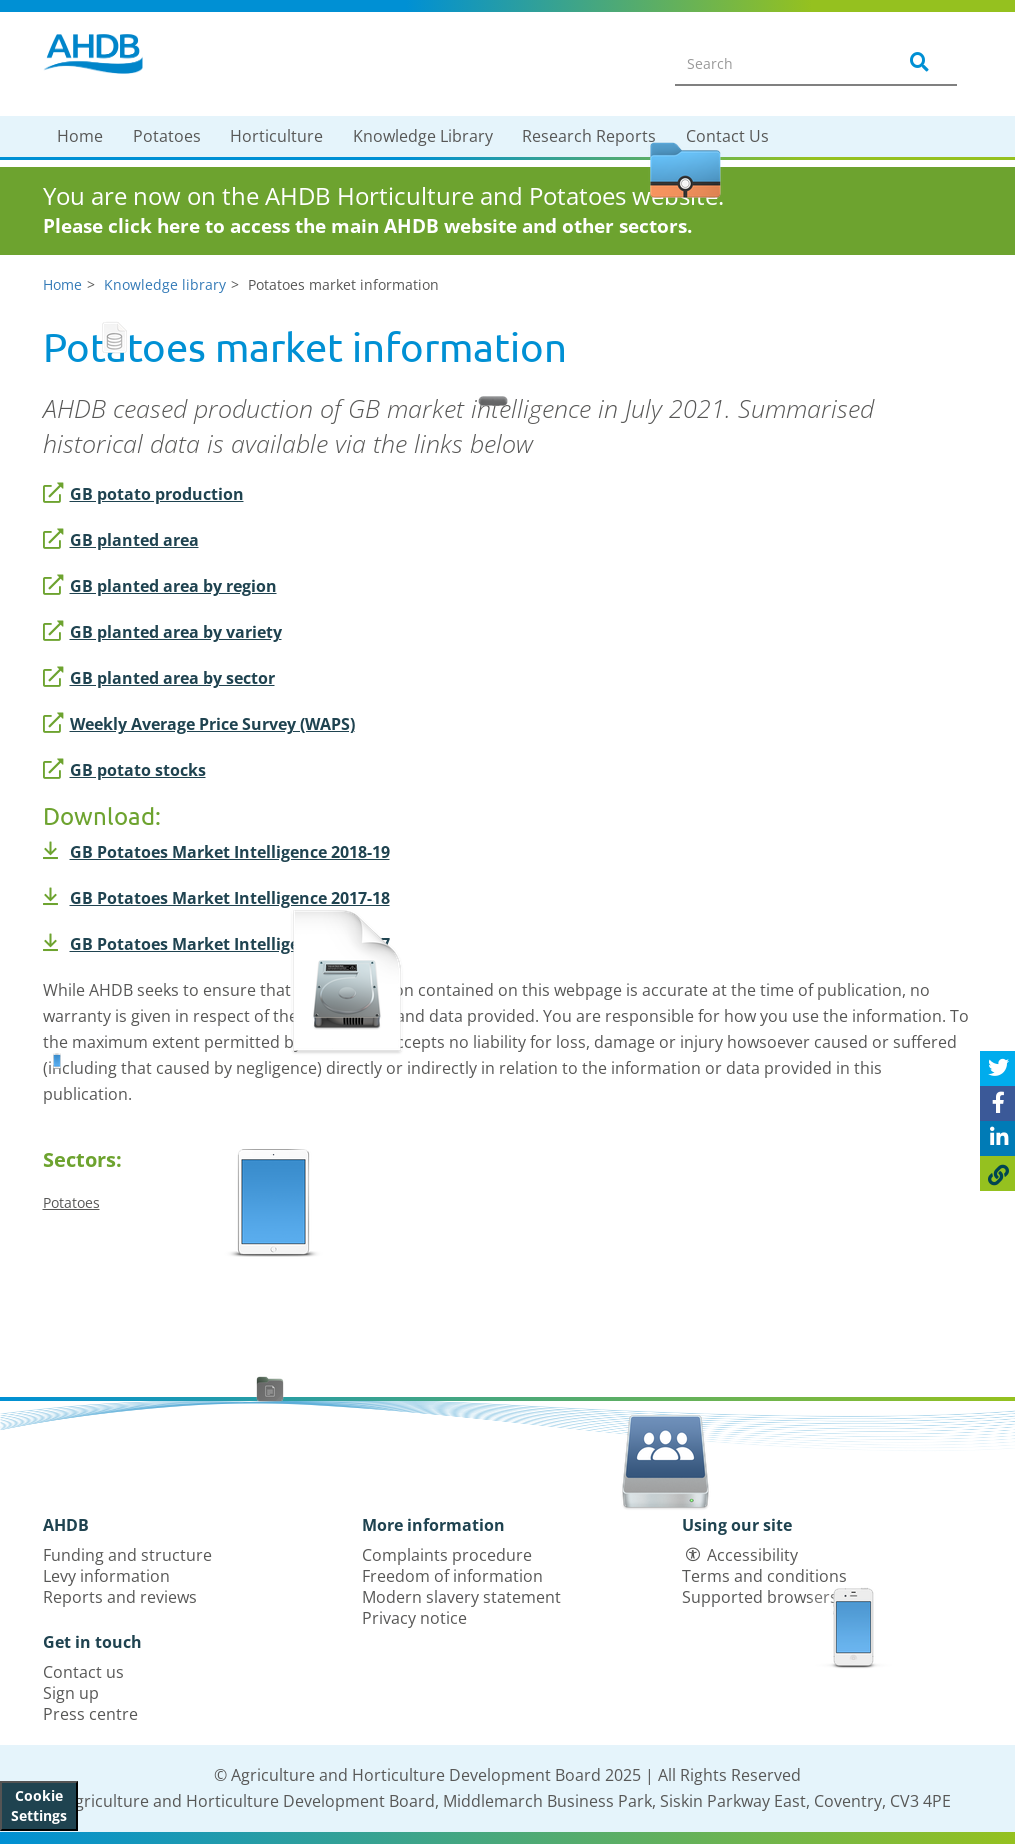 This screenshot has height=1844, width=1015. Describe the element at coordinates (665, 1463) in the screenshot. I see `connect to a shared file server` at that location.